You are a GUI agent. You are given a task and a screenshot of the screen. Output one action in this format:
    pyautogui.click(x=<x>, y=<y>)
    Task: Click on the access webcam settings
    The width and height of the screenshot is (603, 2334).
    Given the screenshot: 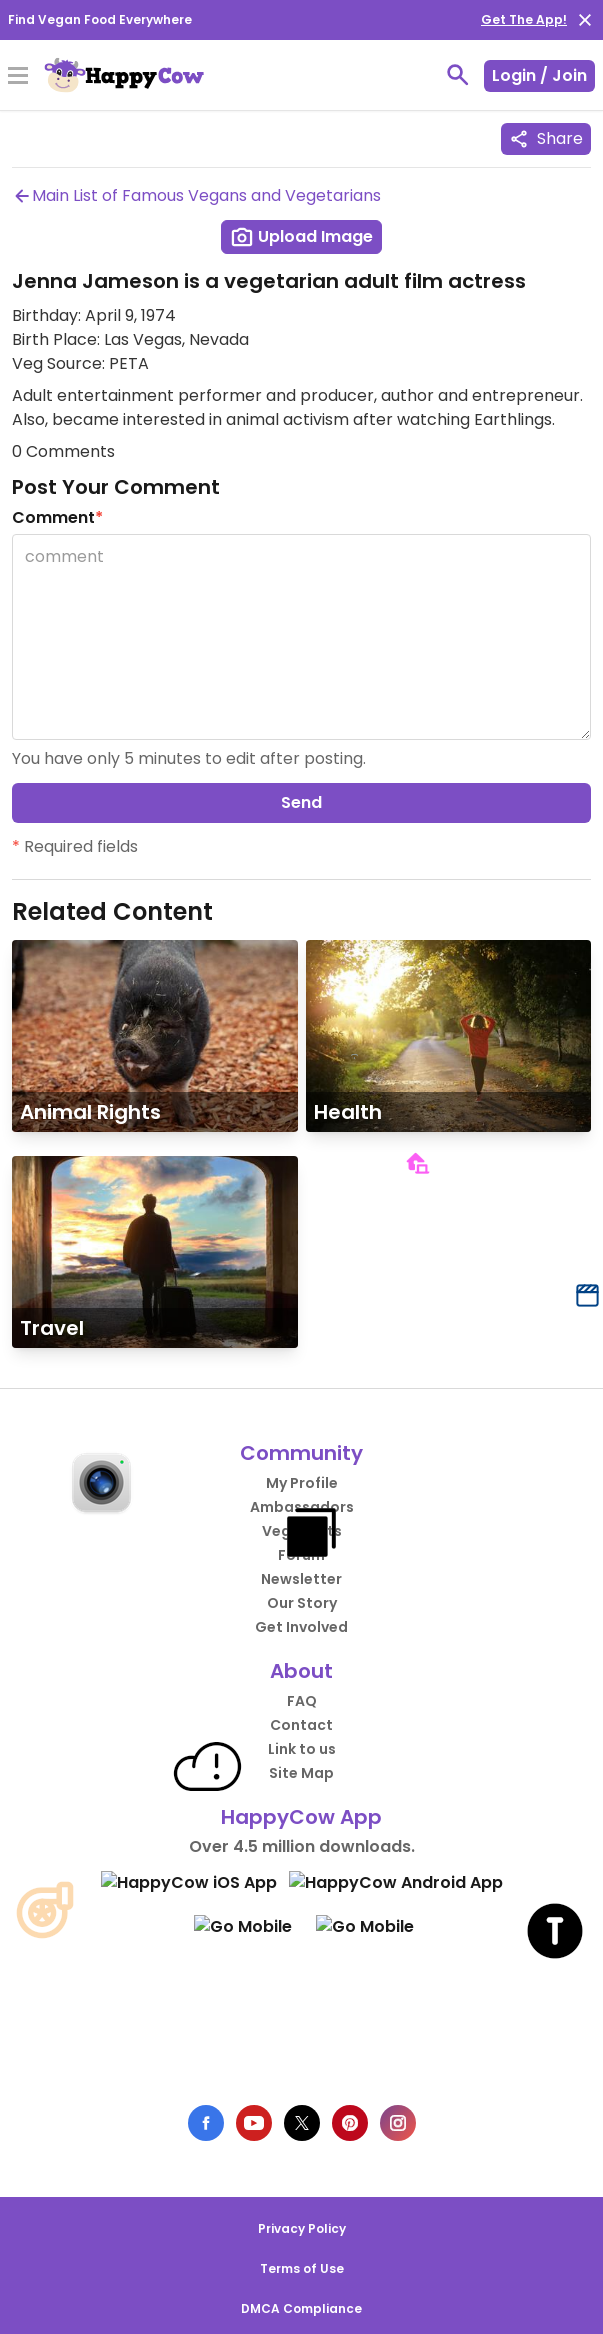 What is the action you would take?
    pyautogui.click(x=101, y=1482)
    